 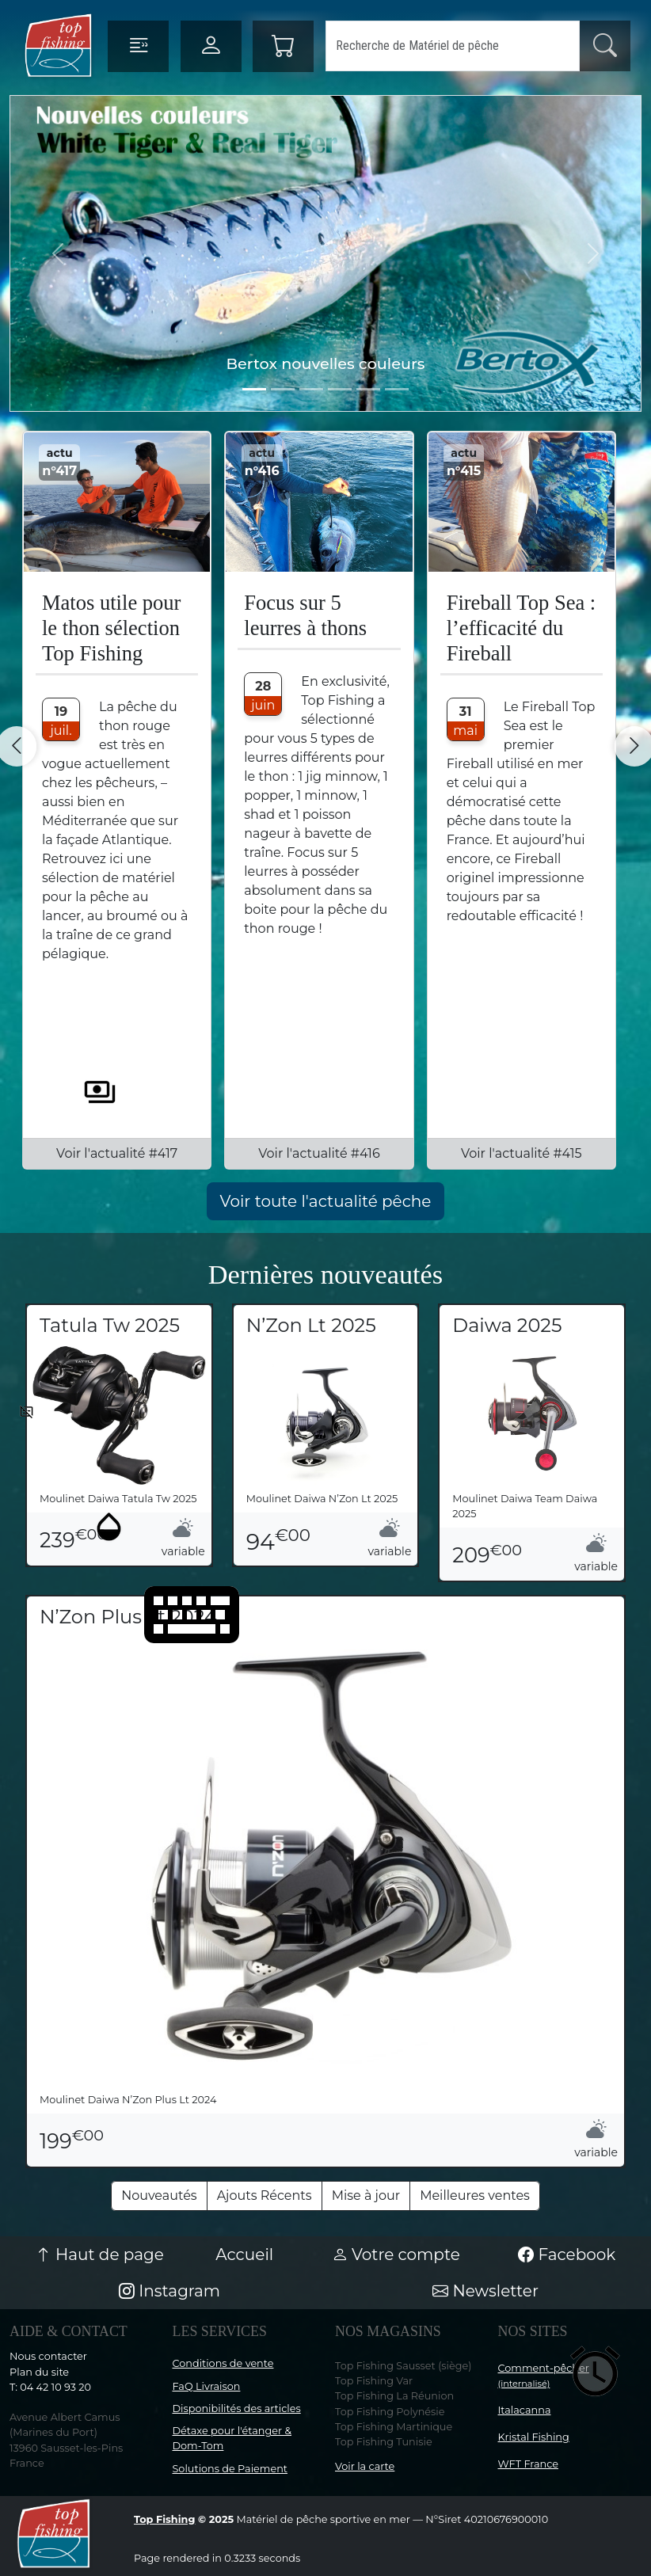 I want to click on adjust opacity or transparency settings, so click(x=108, y=1526).